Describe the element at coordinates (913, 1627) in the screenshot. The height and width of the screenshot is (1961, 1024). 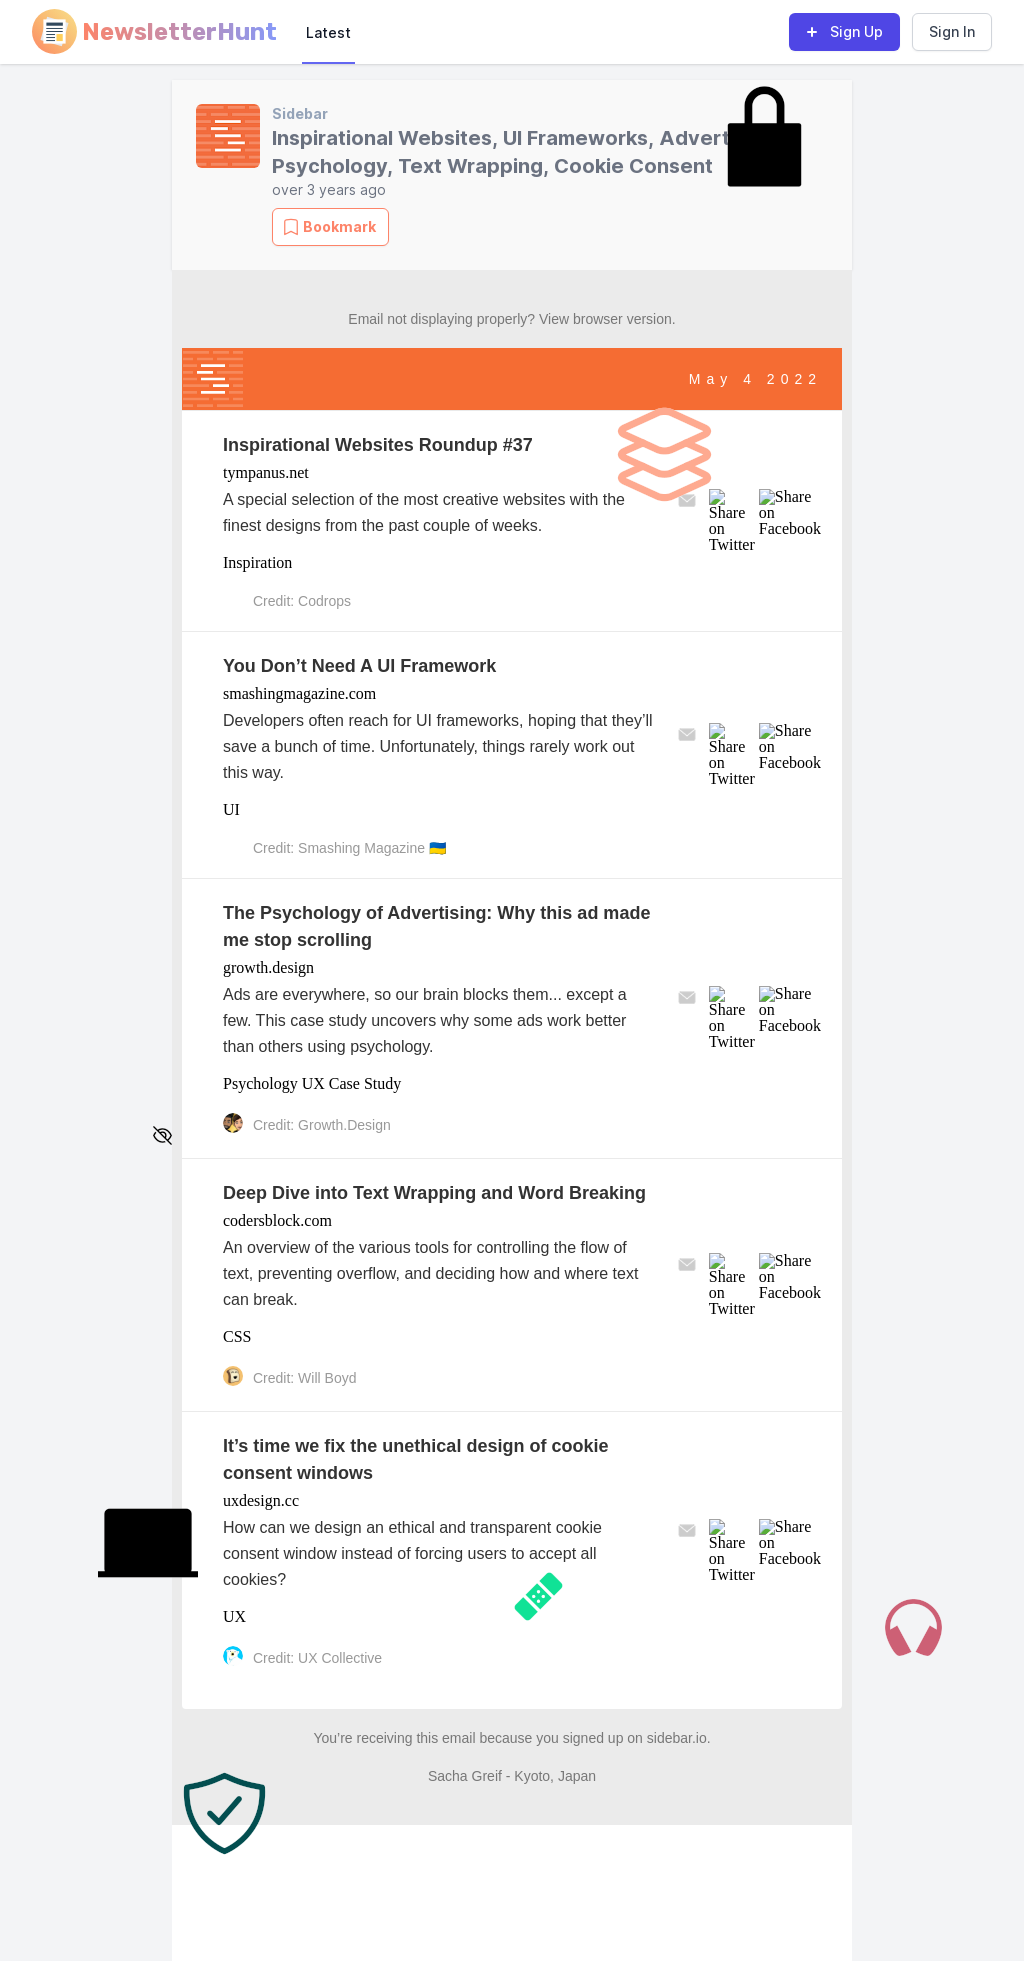
I see `contact customer support` at that location.